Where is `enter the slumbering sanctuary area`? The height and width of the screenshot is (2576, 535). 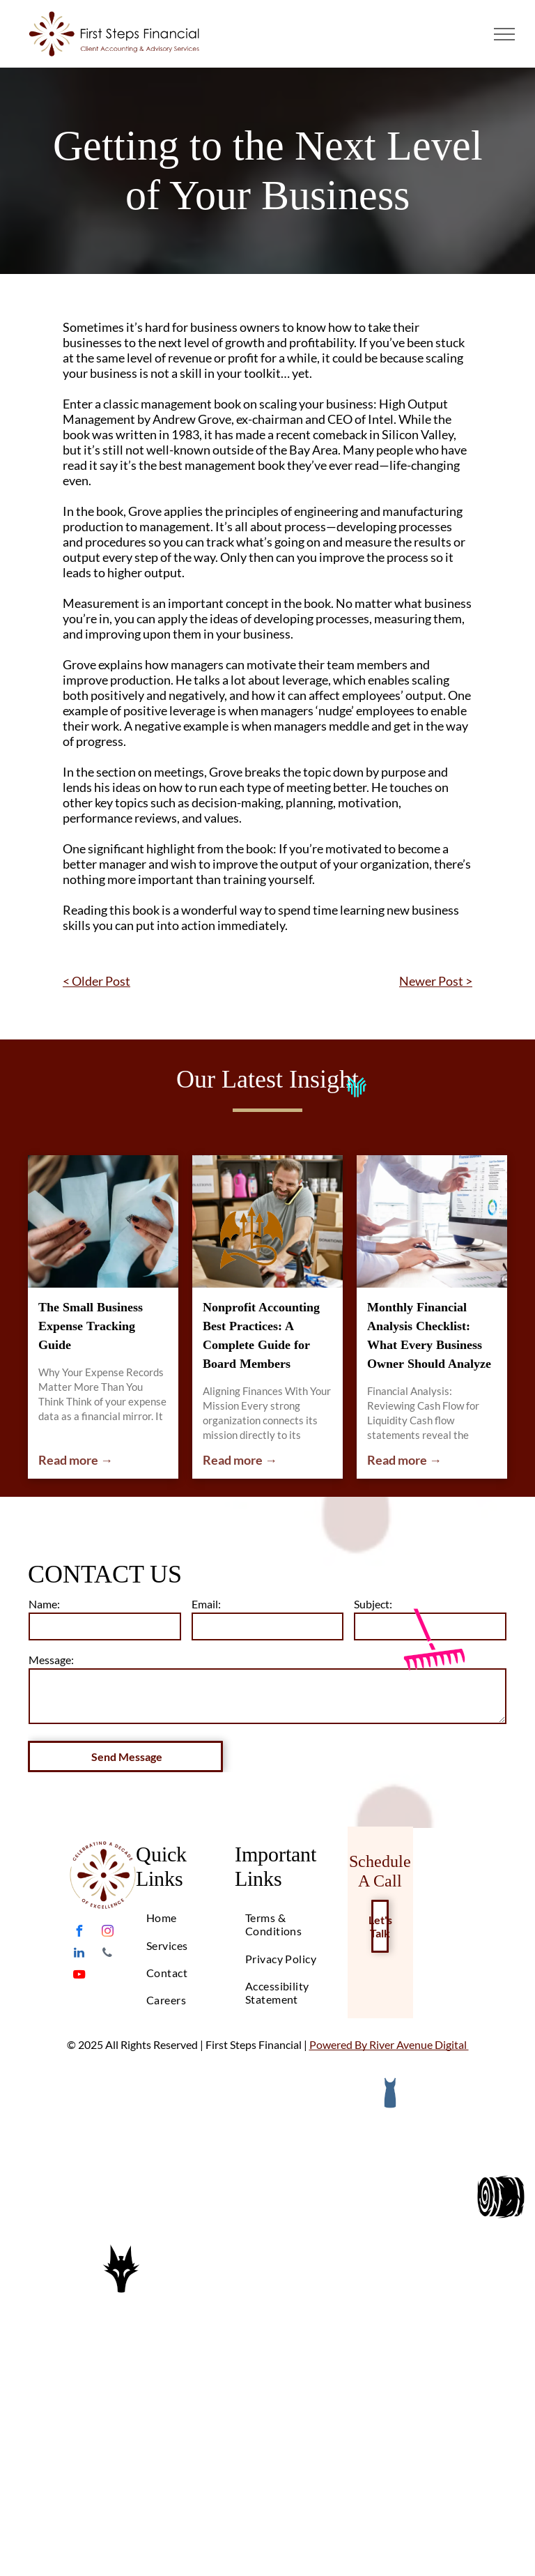
enter the slumbering sanctuary area is located at coordinates (356, 1087).